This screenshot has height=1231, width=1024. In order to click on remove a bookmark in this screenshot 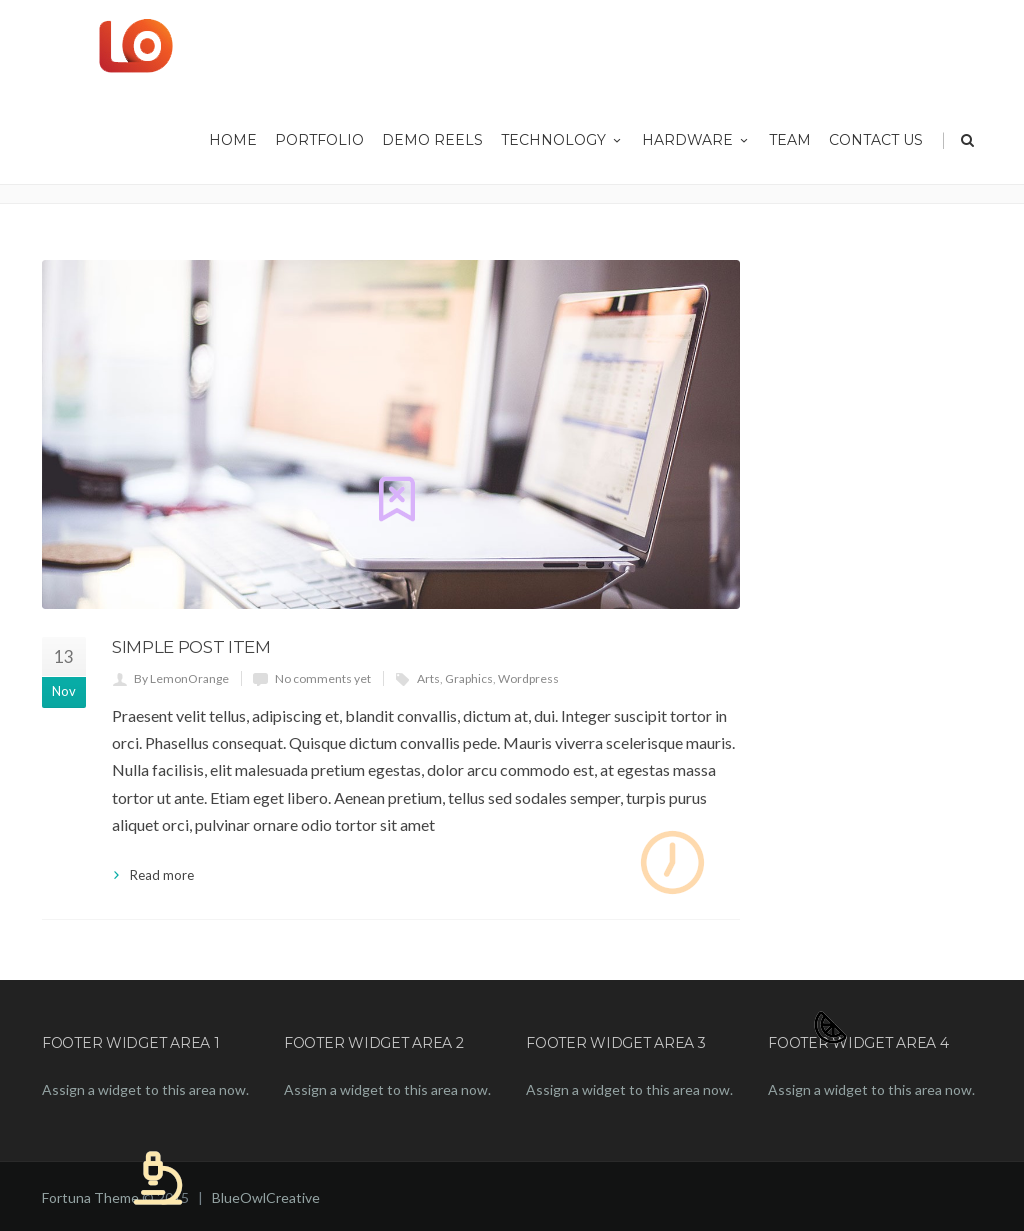, I will do `click(397, 499)`.